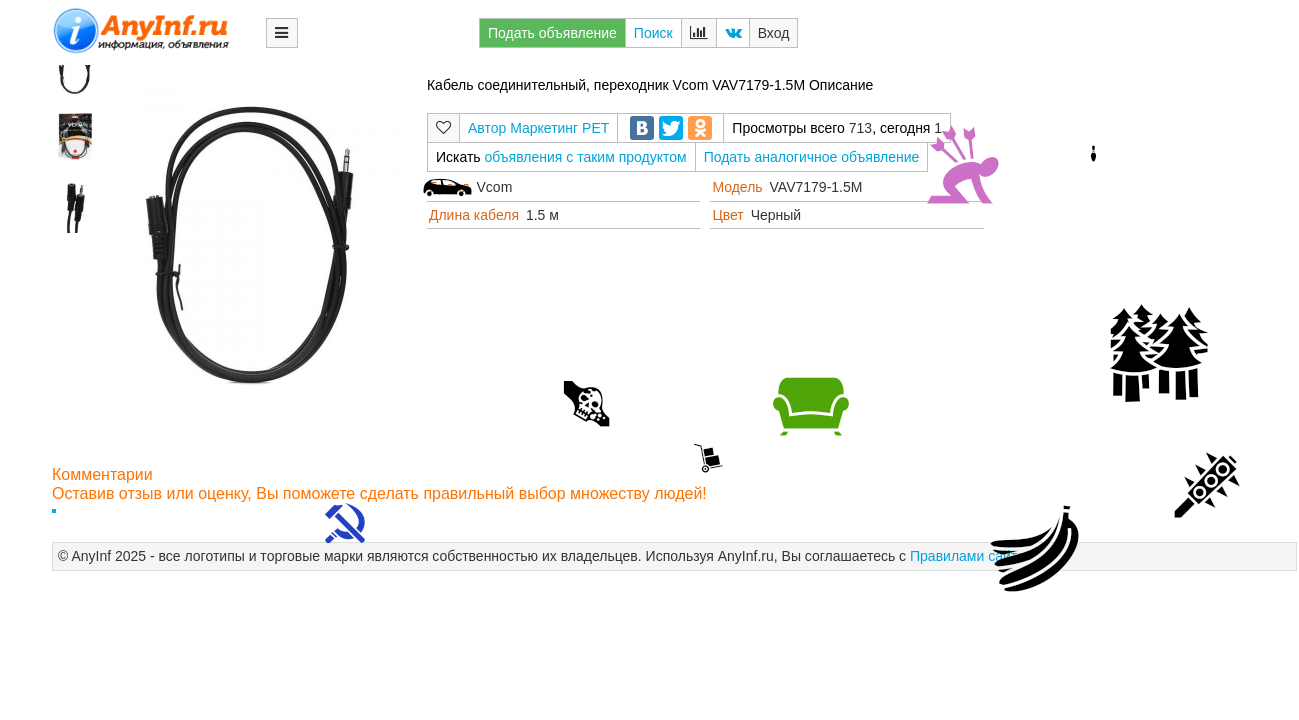 The image size is (1299, 720). I want to click on access bowling game or activity, so click(1093, 153).